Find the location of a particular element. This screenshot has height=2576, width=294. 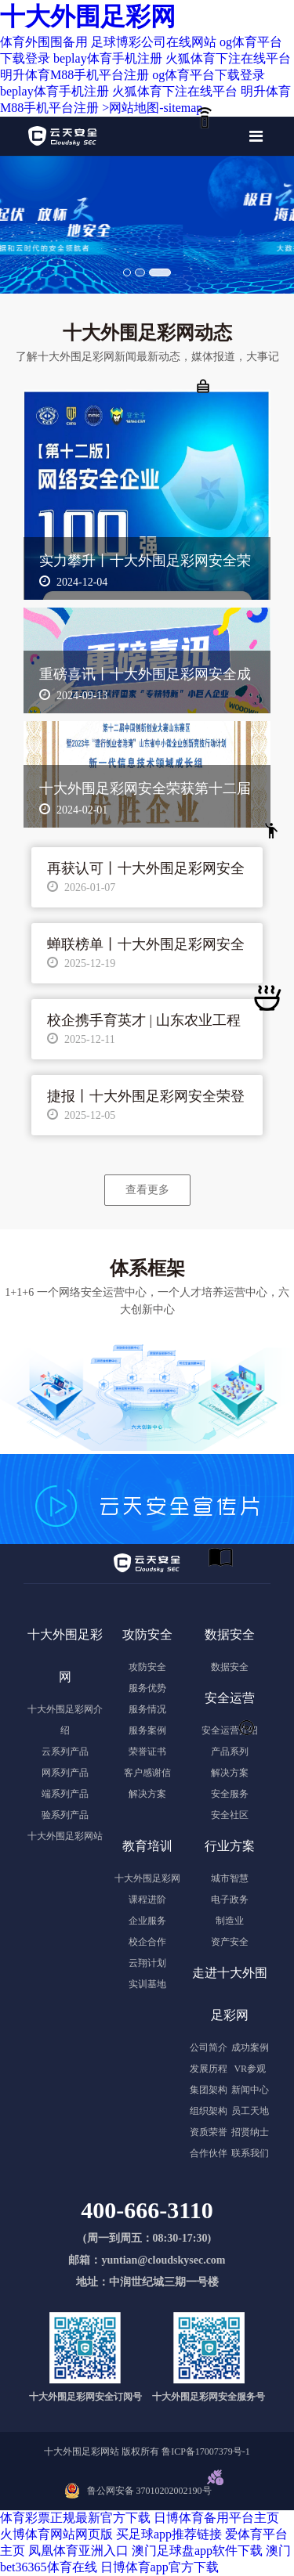

browse soup or hot food options is located at coordinates (267, 998).